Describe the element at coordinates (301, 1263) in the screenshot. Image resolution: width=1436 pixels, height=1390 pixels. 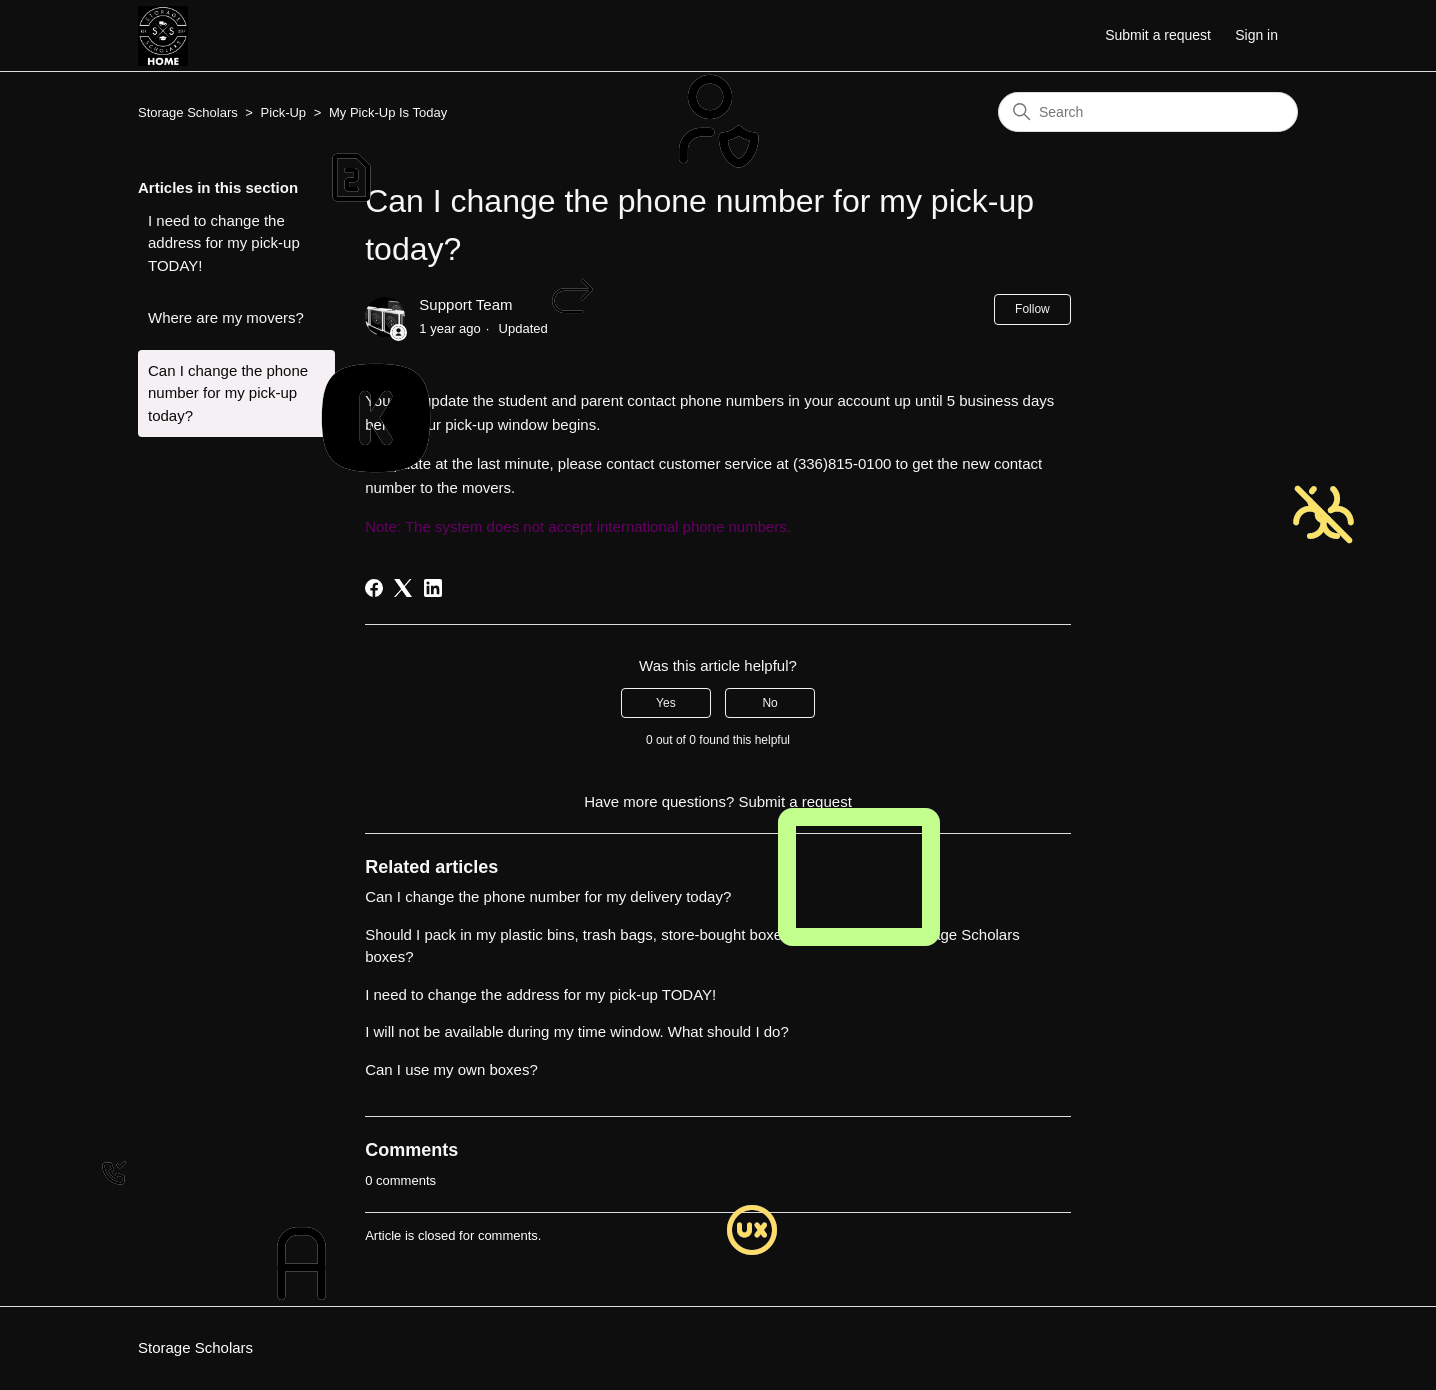
I see `select font or text formatting options` at that location.